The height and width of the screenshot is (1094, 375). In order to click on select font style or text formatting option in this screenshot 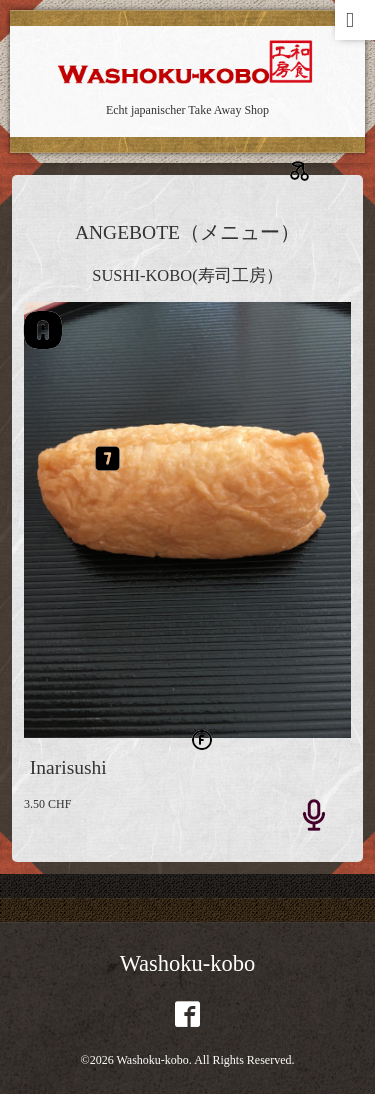, I will do `click(43, 330)`.